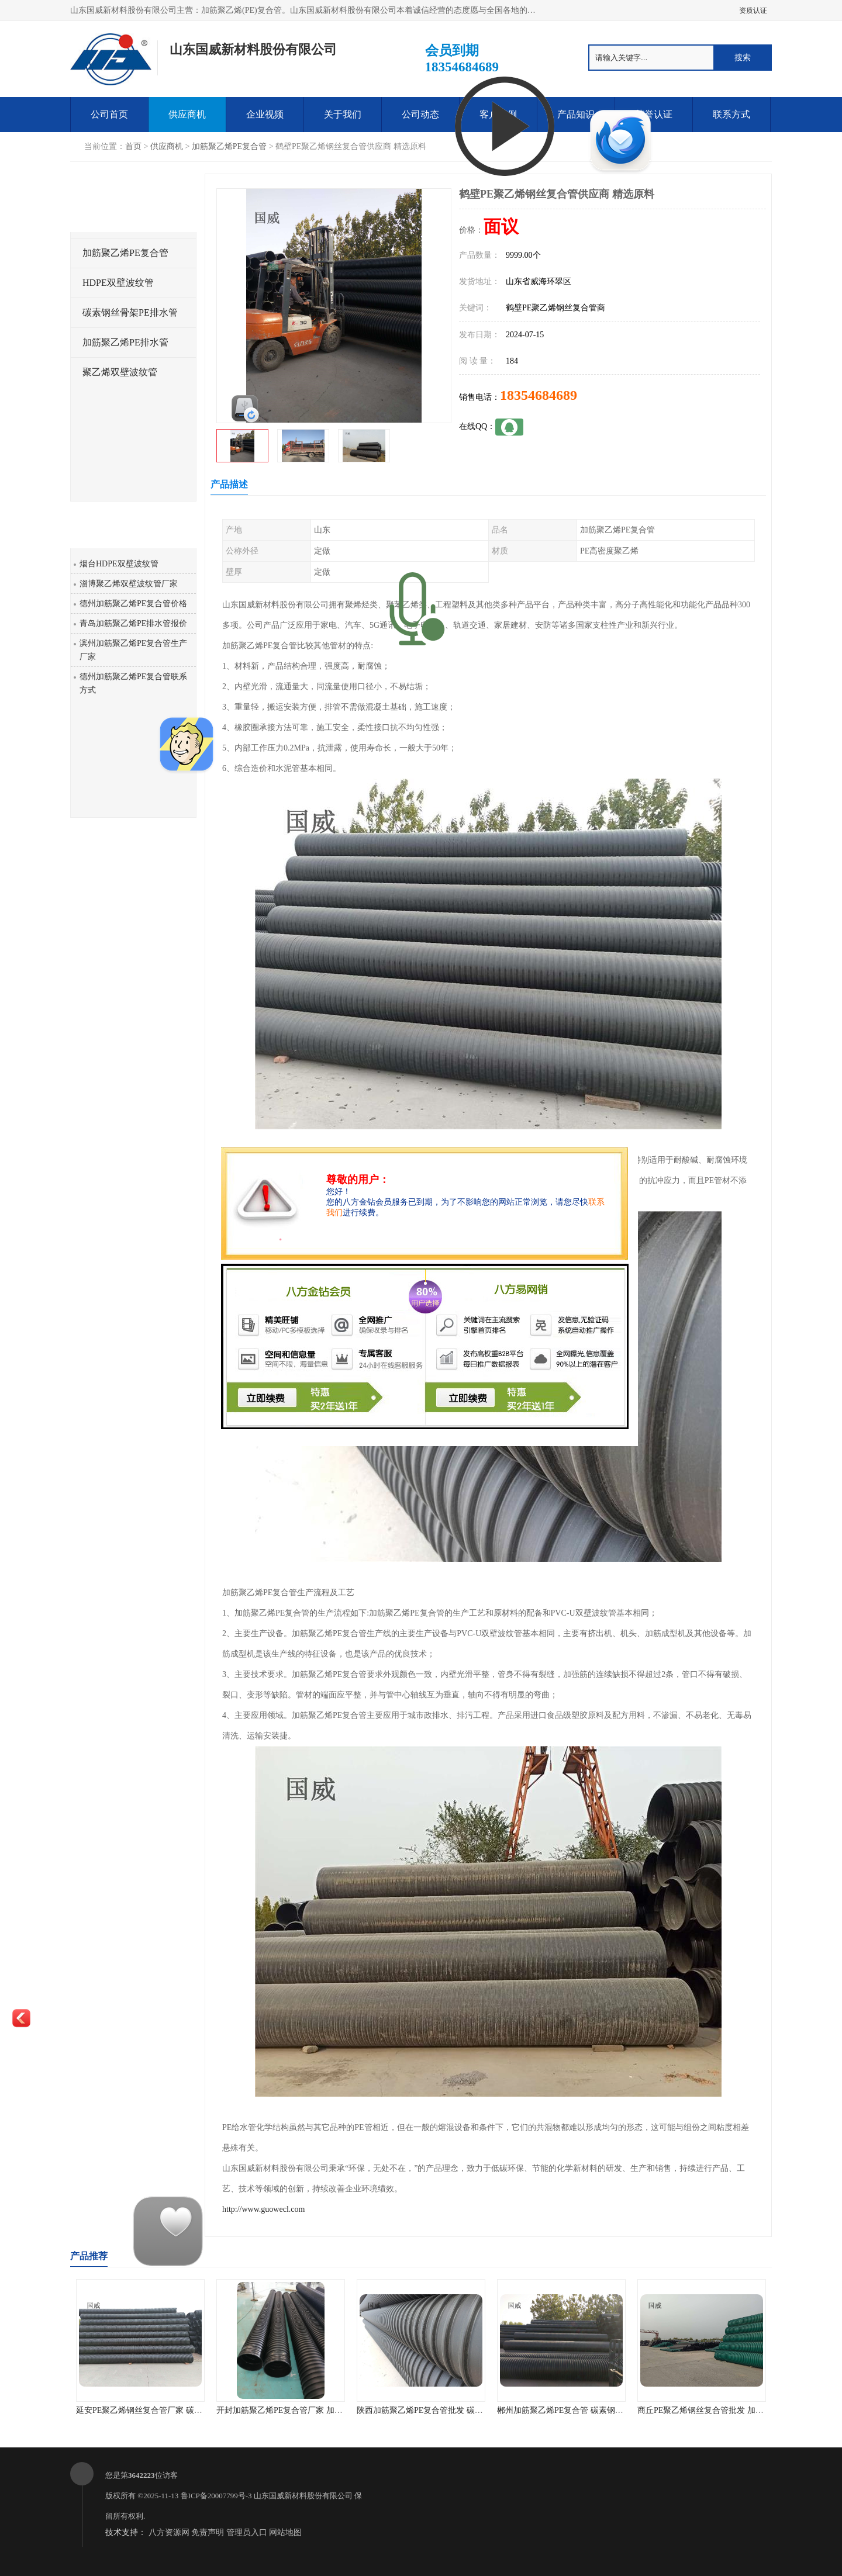 Image resolution: width=842 pixels, height=2576 pixels. I want to click on open sound recorder app, so click(412, 608).